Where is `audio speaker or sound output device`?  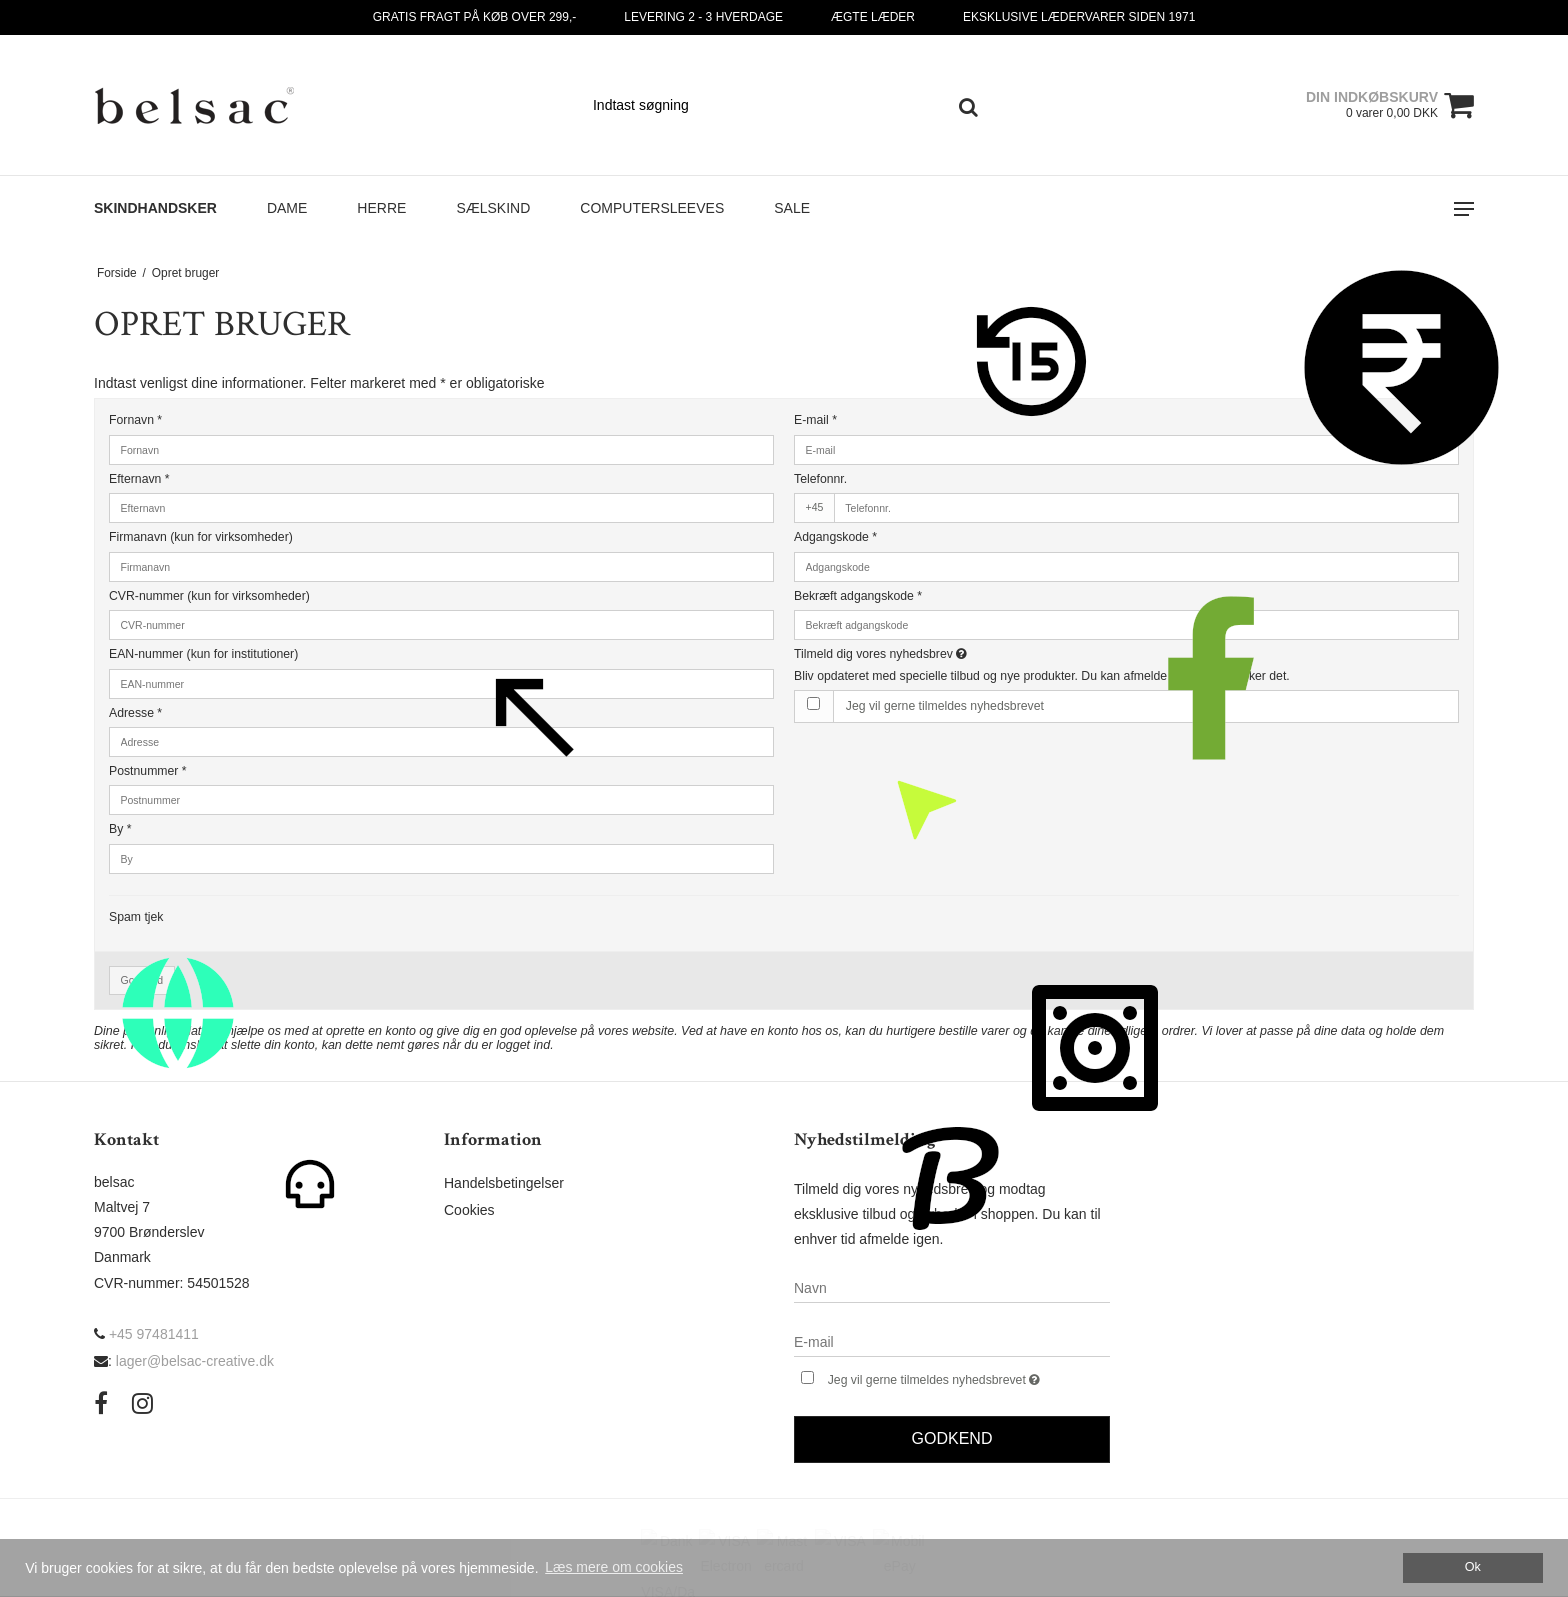
audio speaker or sound output device is located at coordinates (1095, 1048).